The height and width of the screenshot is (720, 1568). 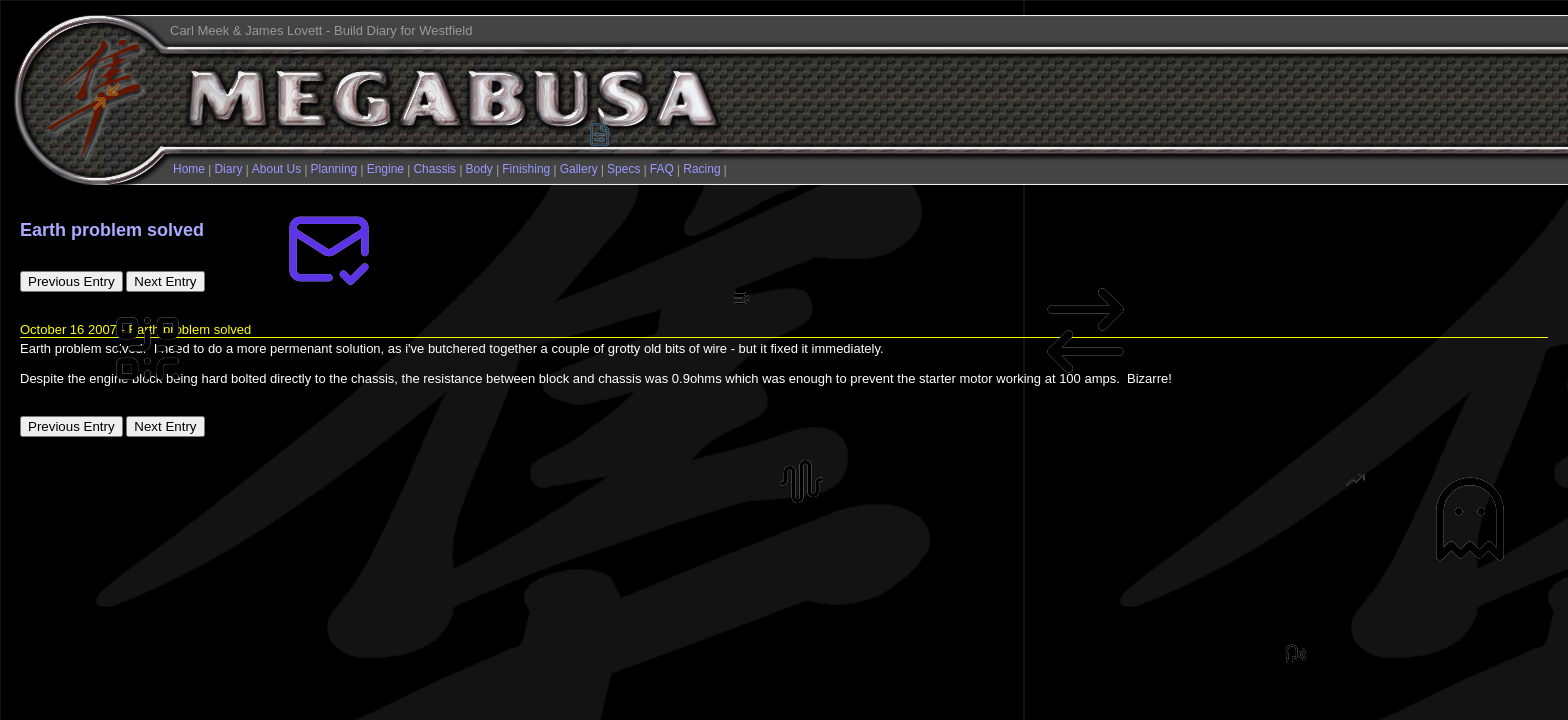 I want to click on swap or exchange items, so click(x=1085, y=330).